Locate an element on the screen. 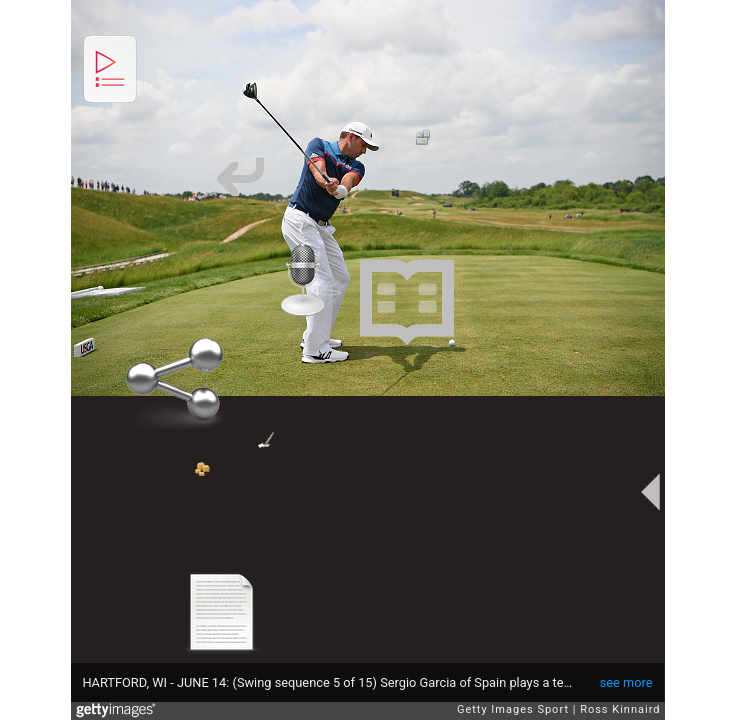 This screenshot has width=735, height=720. access sharing and network preferences is located at coordinates (172, 375).